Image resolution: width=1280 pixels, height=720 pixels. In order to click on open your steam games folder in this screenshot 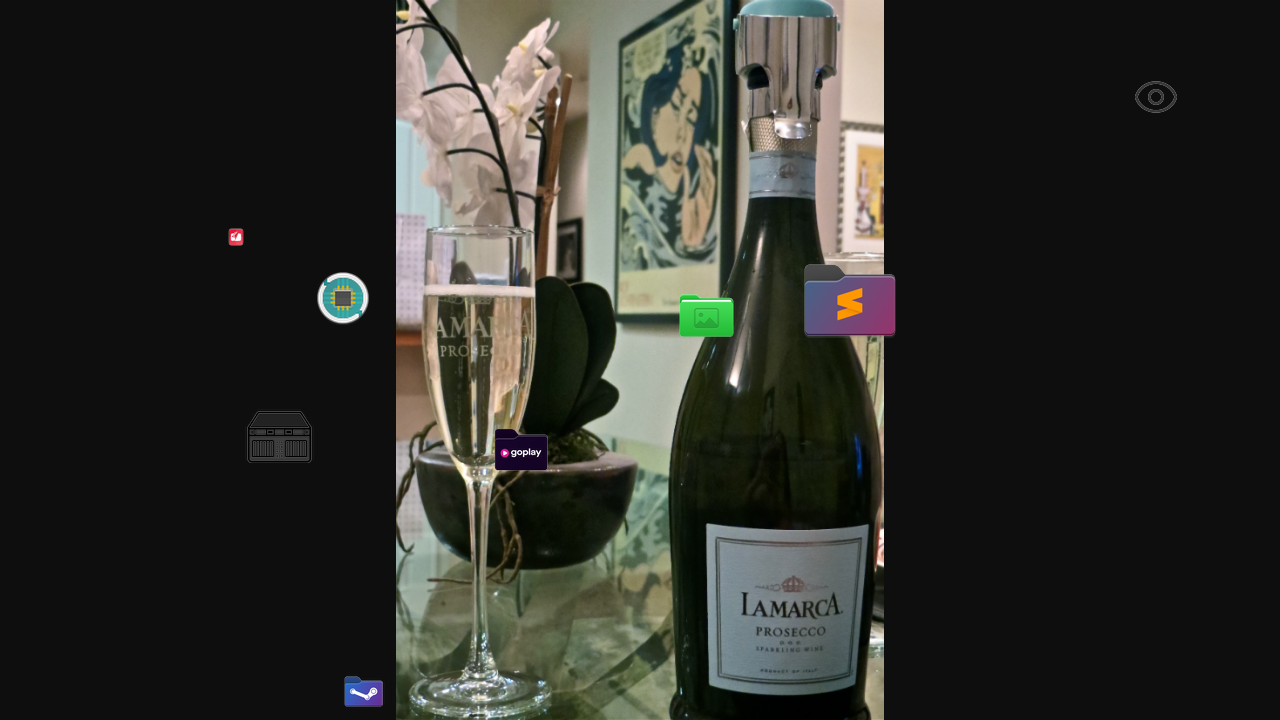, I will do `click(363, 692)`.